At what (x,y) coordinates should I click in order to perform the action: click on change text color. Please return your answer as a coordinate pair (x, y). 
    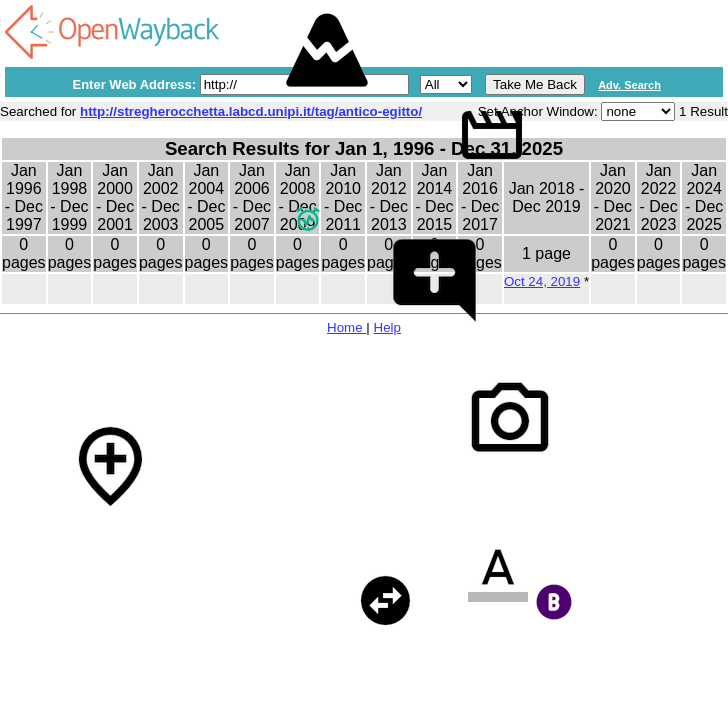
    Looking at the image, I should click on (498, 572).